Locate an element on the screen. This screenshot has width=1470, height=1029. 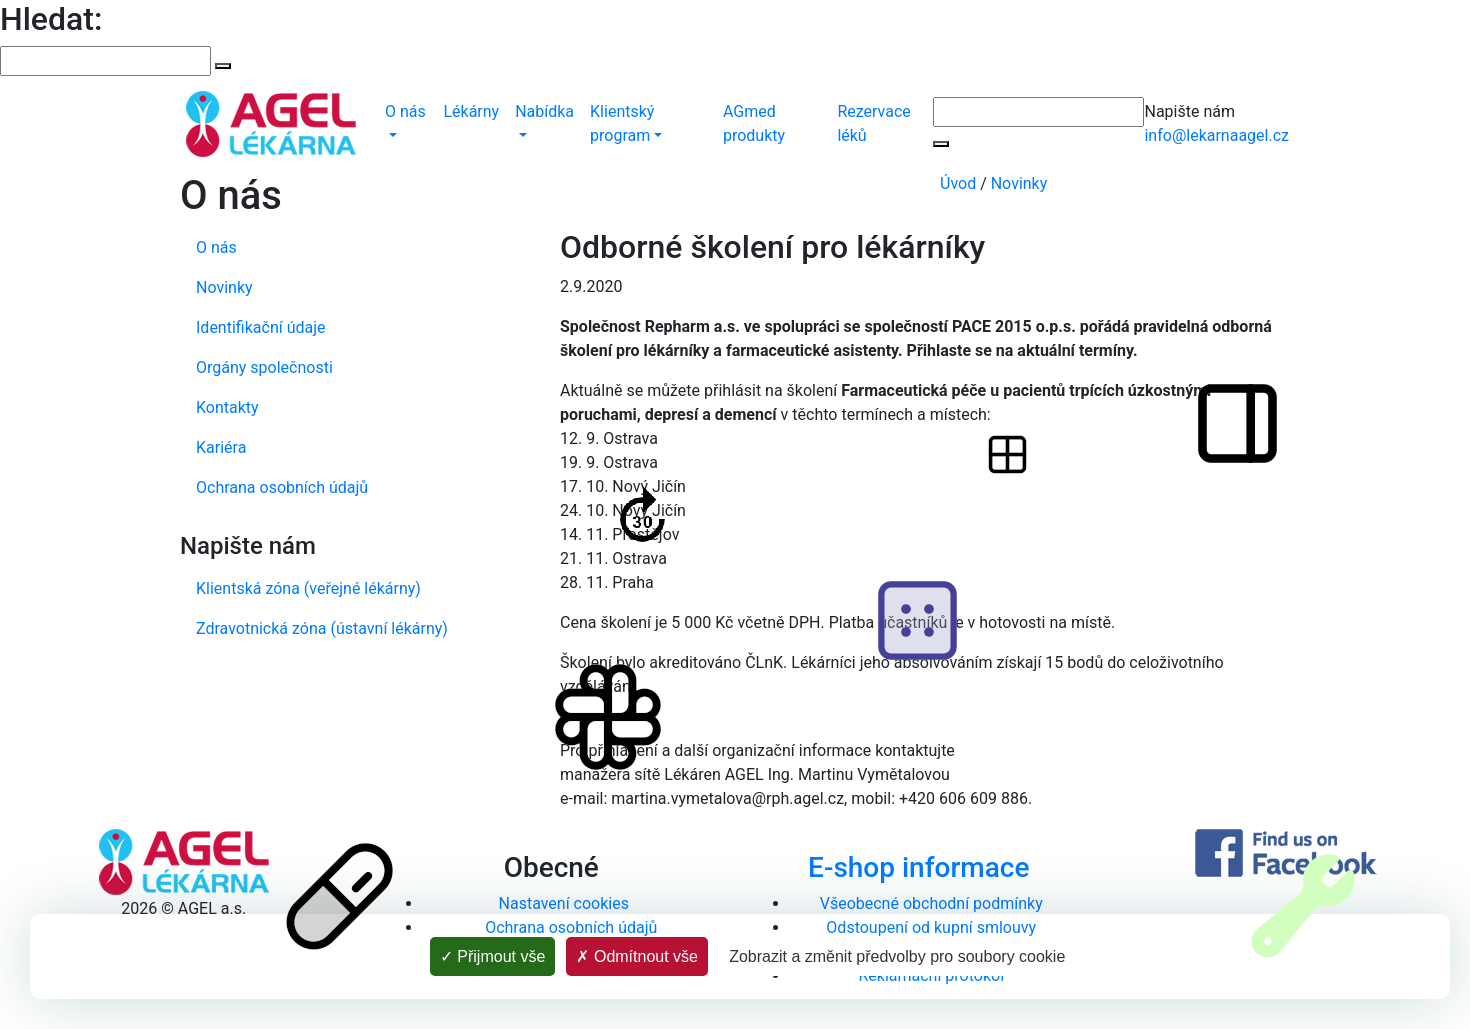
switch to grid view is located at coordinates (1007, 454).